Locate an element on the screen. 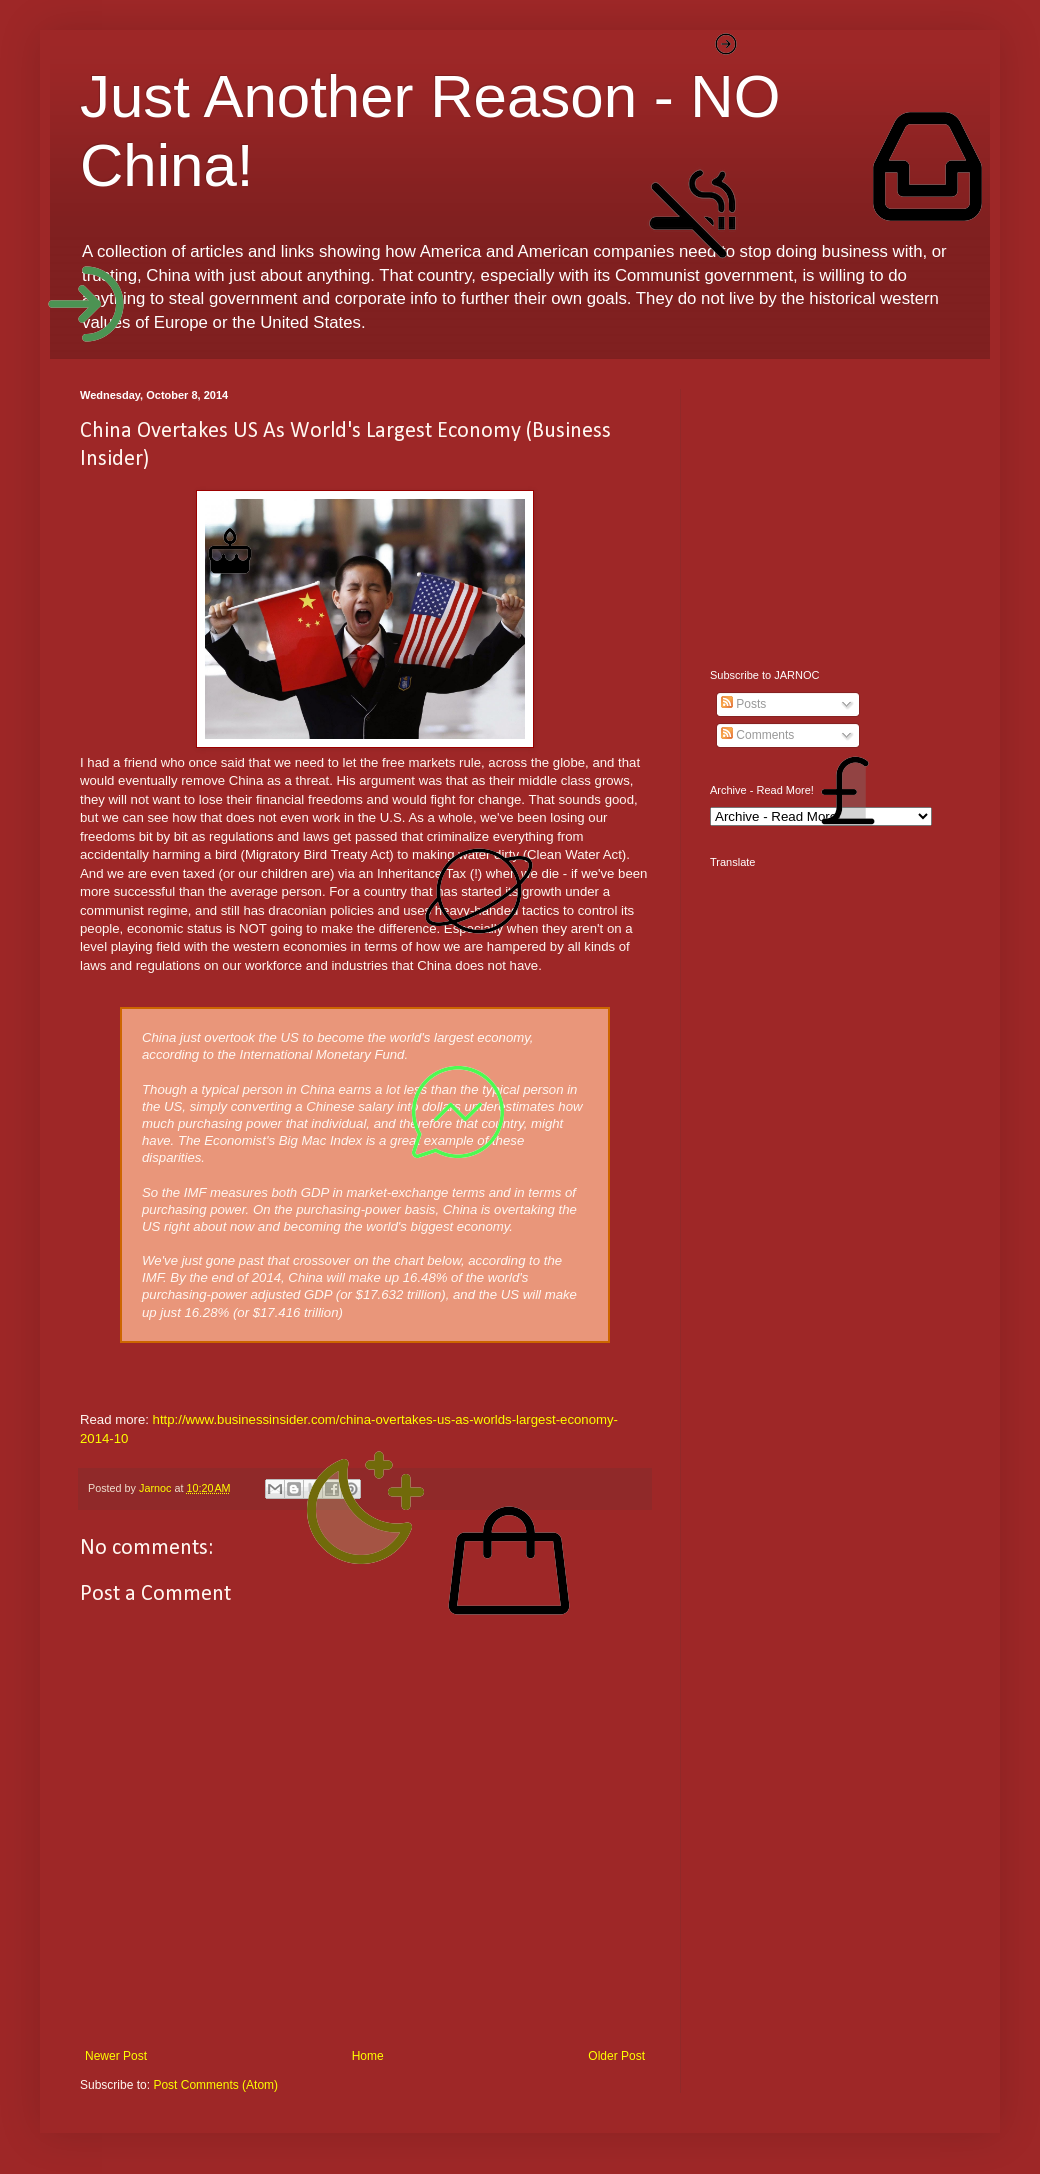 The width and height of the screenshot is (1040, 2174). open facebook messenger is located at coordinates (458, 1112).